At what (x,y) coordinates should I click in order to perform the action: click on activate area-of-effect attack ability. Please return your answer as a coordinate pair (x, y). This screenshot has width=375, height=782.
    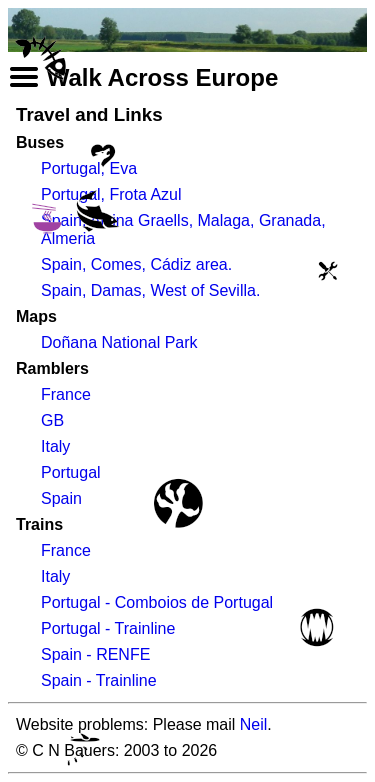
    Looking at the image, I should click on (83, 749).